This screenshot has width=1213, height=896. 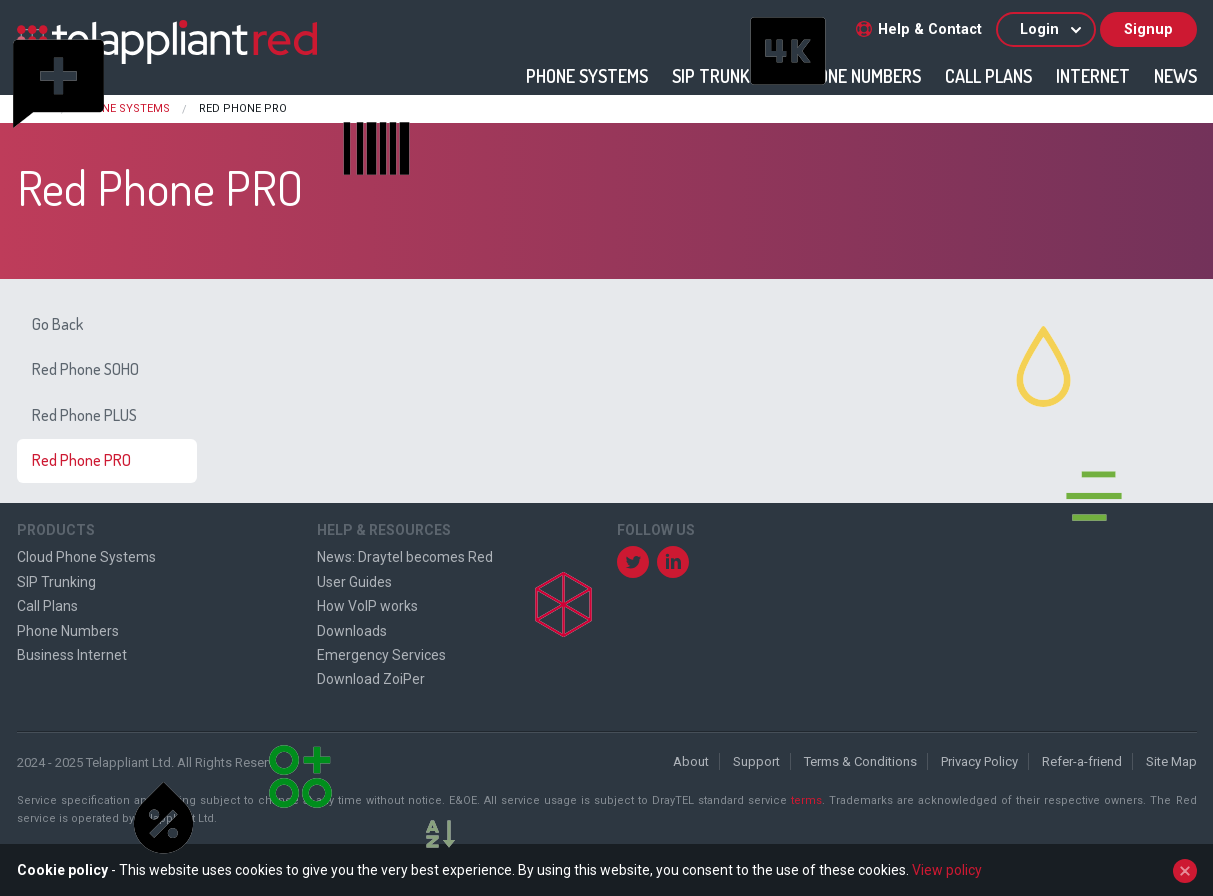 I want to click on indicates 4k video quality available, so click(x=788, y=51).